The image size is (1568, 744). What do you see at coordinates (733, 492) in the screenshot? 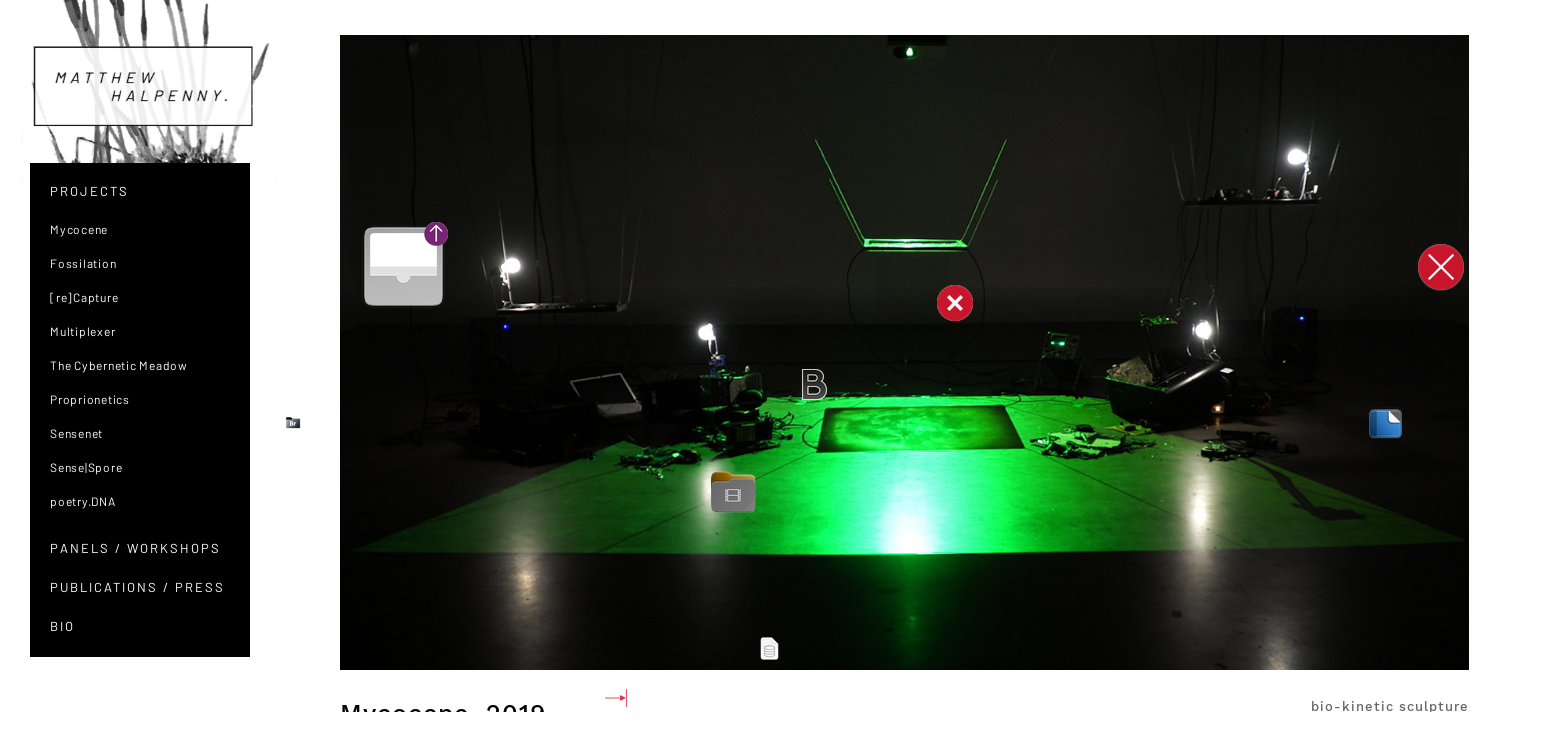
I see `open your videos folder` at bounding box center [733, 492].